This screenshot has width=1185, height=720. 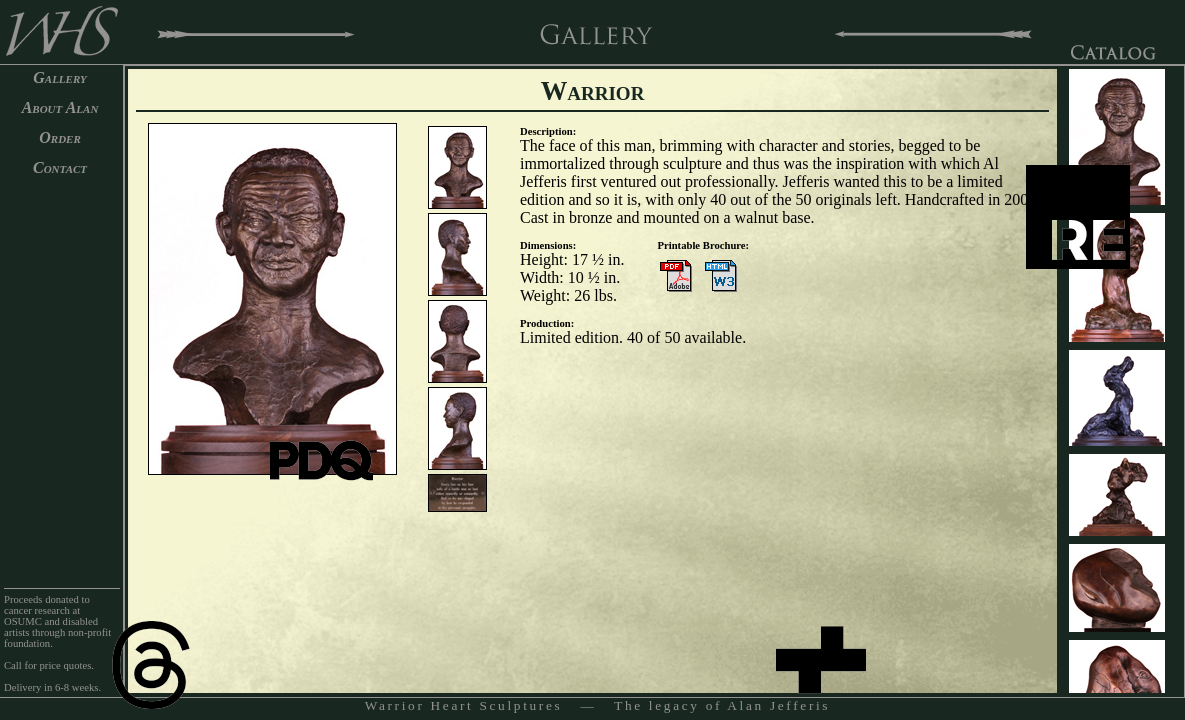 What do you see at coordinates (151, 665) in the screenshot?
I see `open the Threads app` at bounding box center [151, 665].